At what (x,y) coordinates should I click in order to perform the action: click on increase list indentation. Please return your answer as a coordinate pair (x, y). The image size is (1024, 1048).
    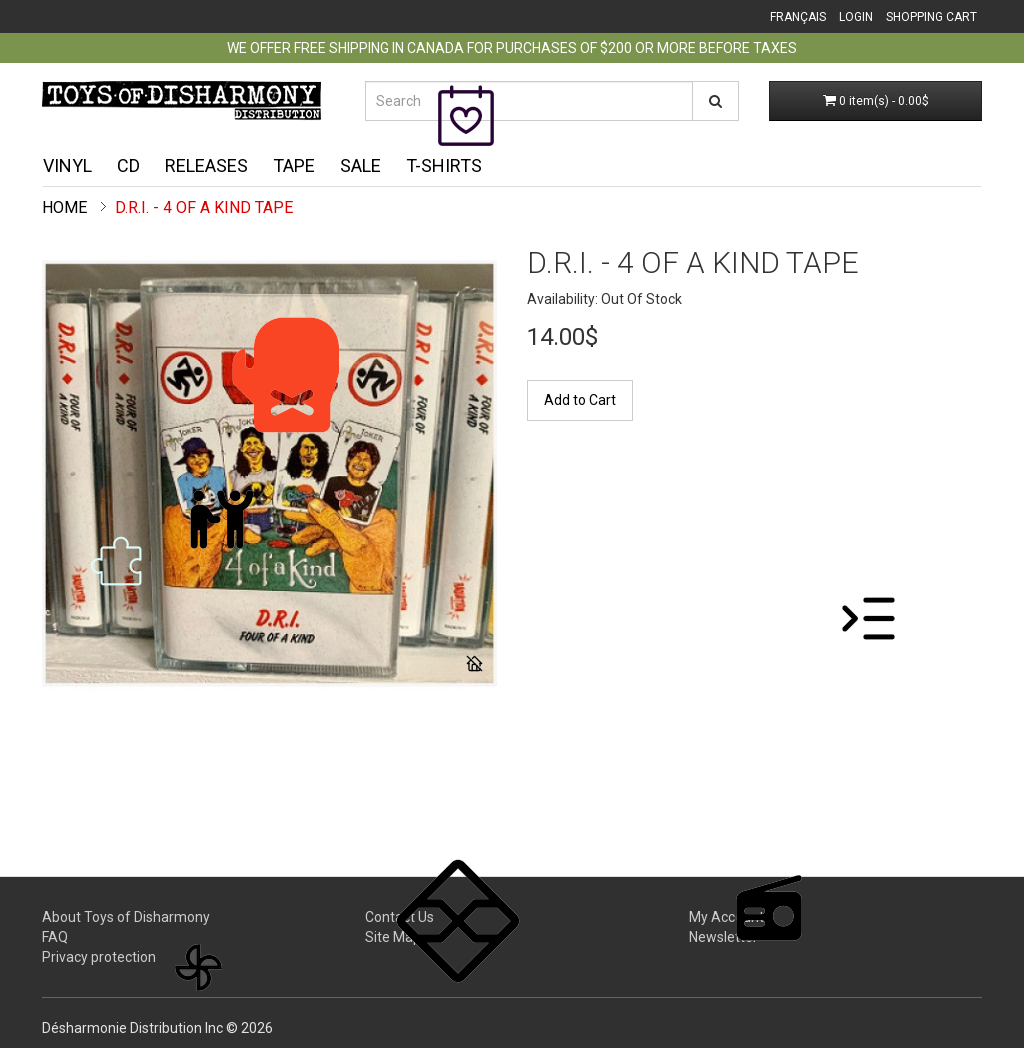
    Looking at the image, I should click on (868, 618).